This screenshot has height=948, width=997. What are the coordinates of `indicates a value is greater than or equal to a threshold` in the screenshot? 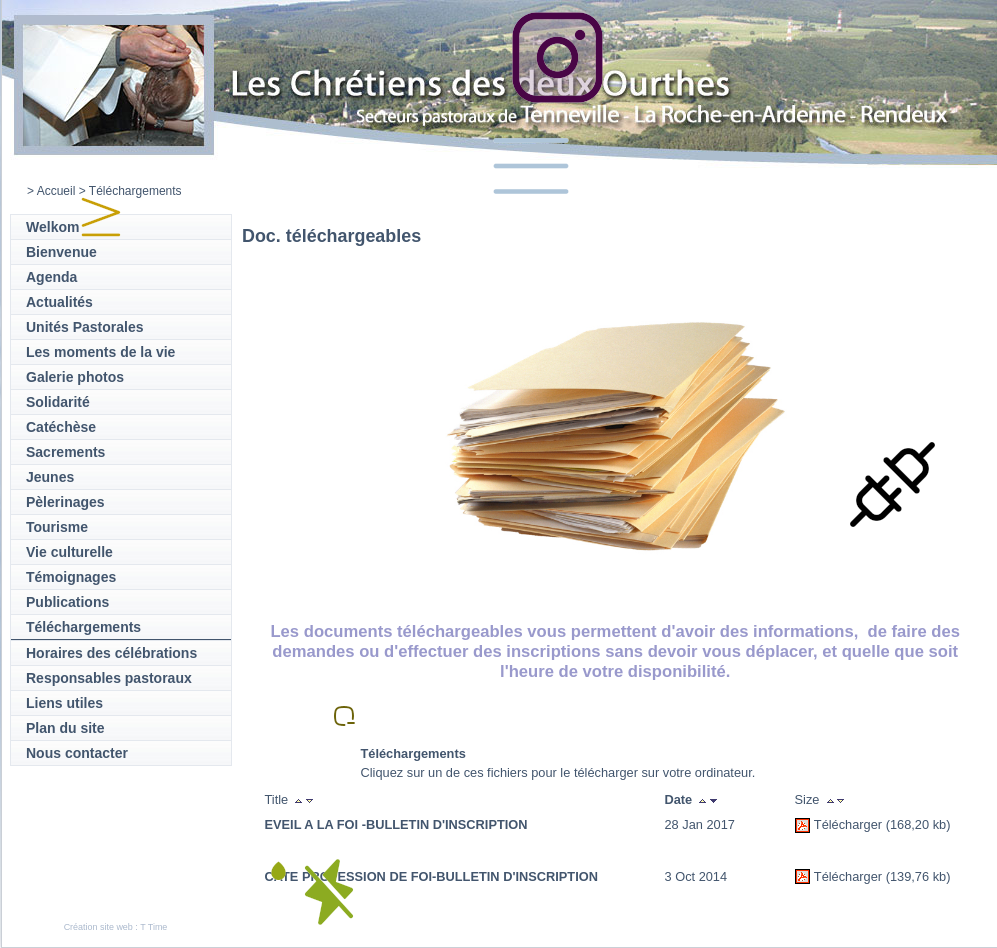 It's located at (100, 218).